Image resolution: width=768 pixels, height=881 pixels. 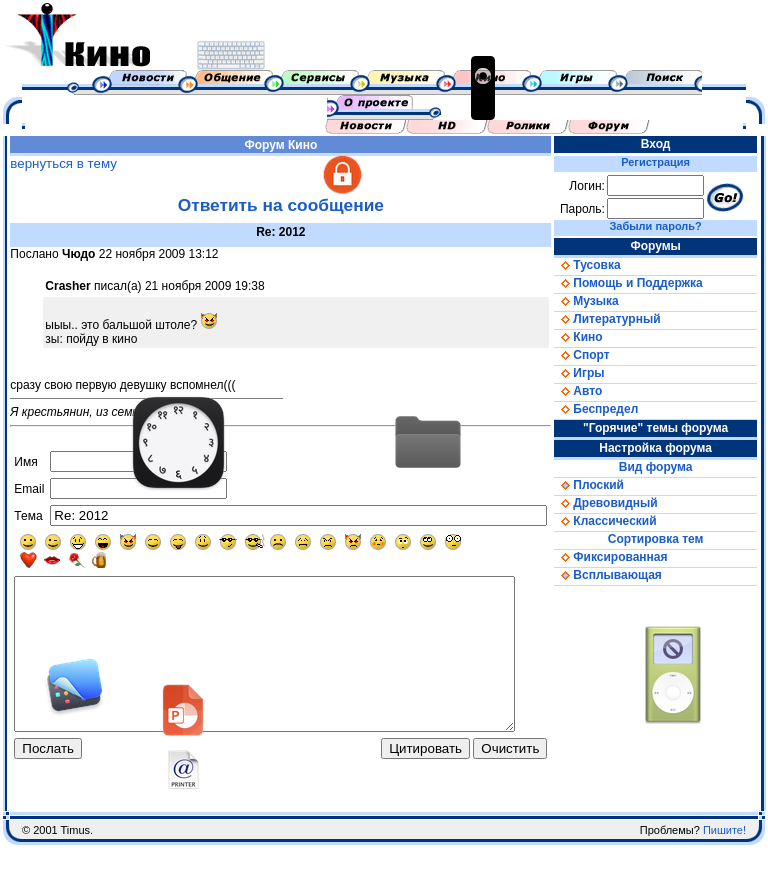 I want to click on connect a bluetooth keyboard, so click(x=231, y=55).